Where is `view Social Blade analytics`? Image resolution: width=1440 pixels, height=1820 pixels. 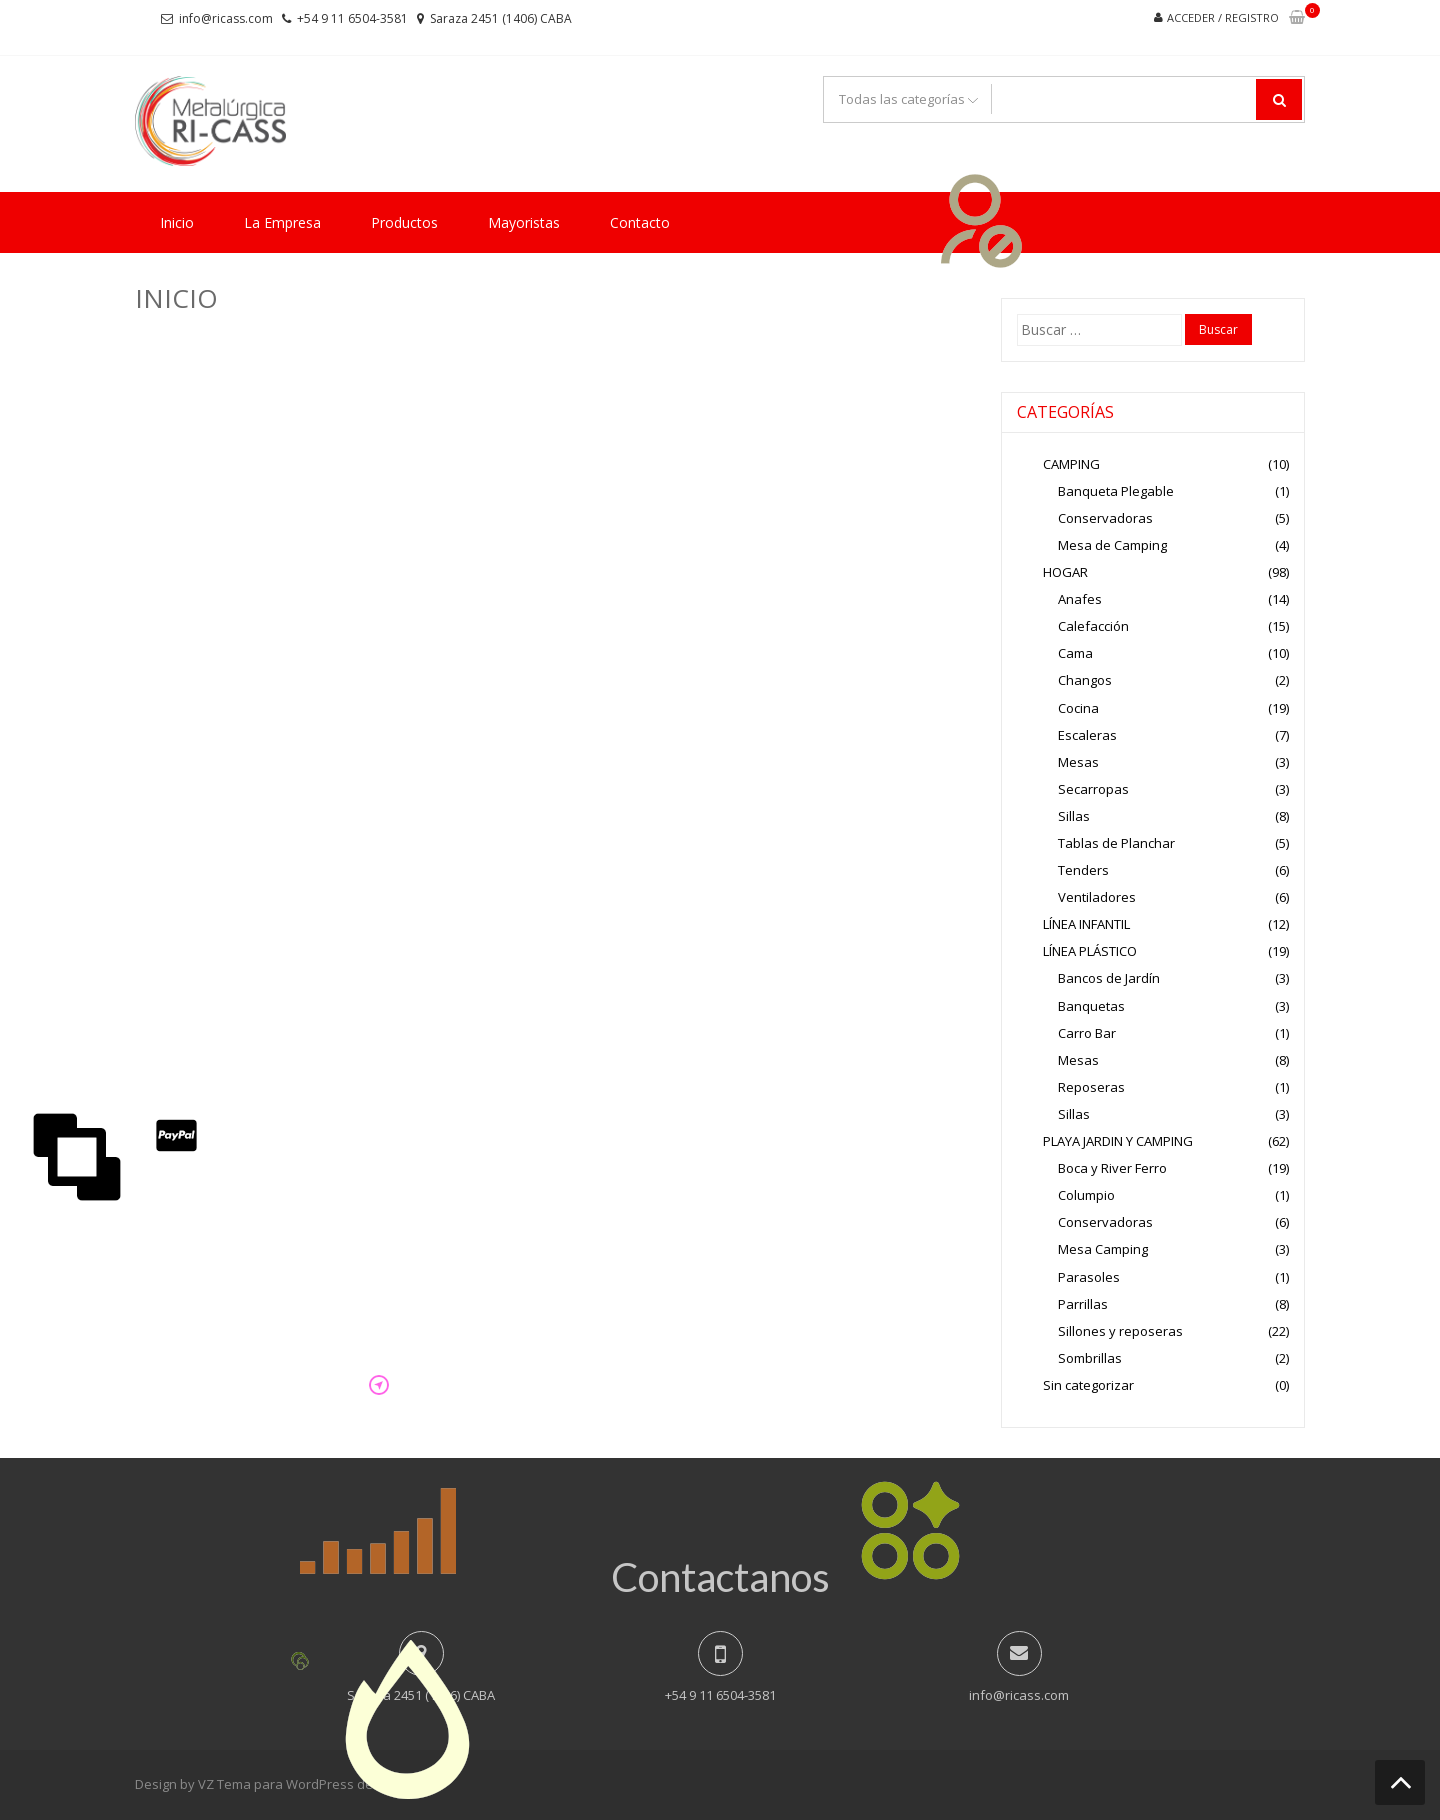 view Social Blade analytics is located at coordinates (378, 1531).